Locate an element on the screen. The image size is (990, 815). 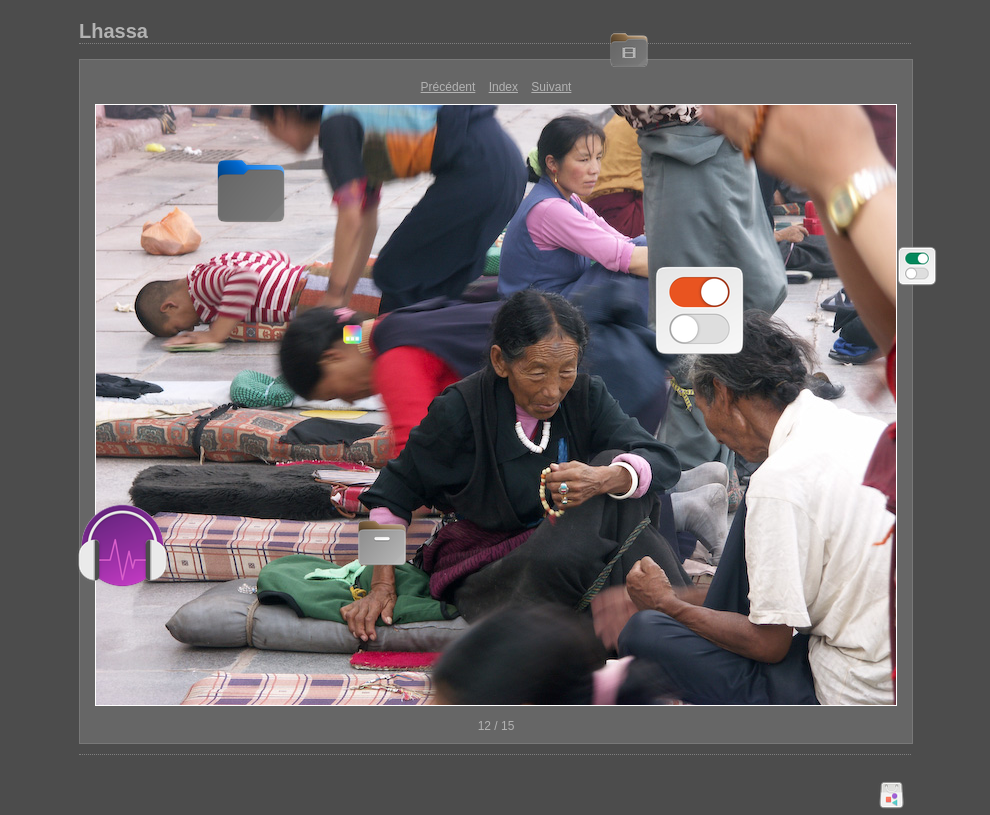
open the software center to browse and install apps is located at coordinates (892, 795).